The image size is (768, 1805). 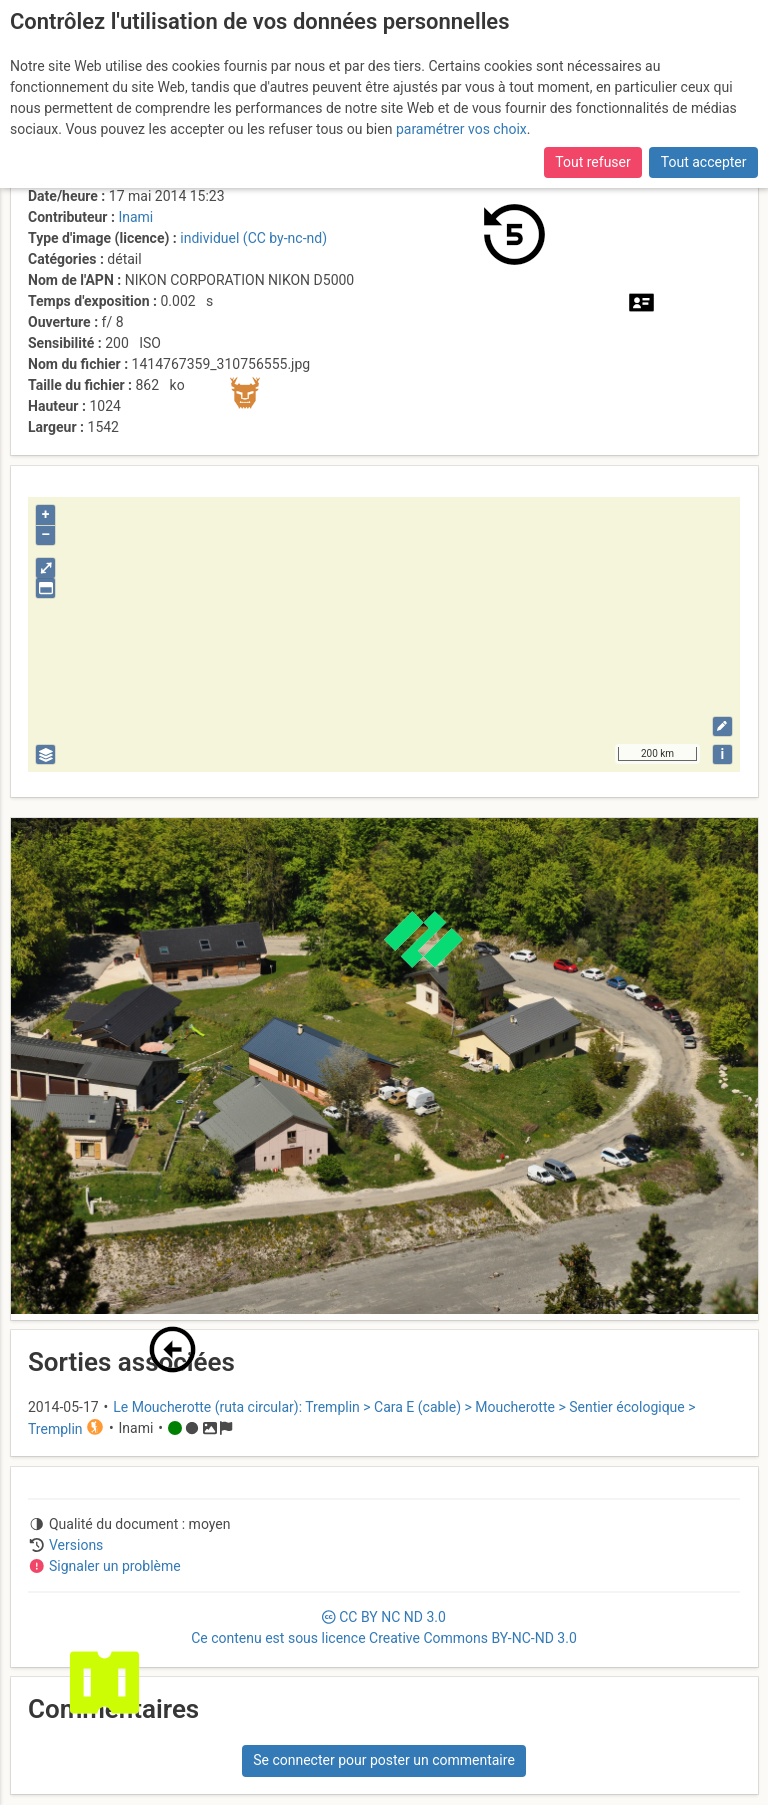 What do you see at coordinates (104, 1682) in the screenshot?
I see `redeem a coupon or discount code` at bounding box center [104, 1682].